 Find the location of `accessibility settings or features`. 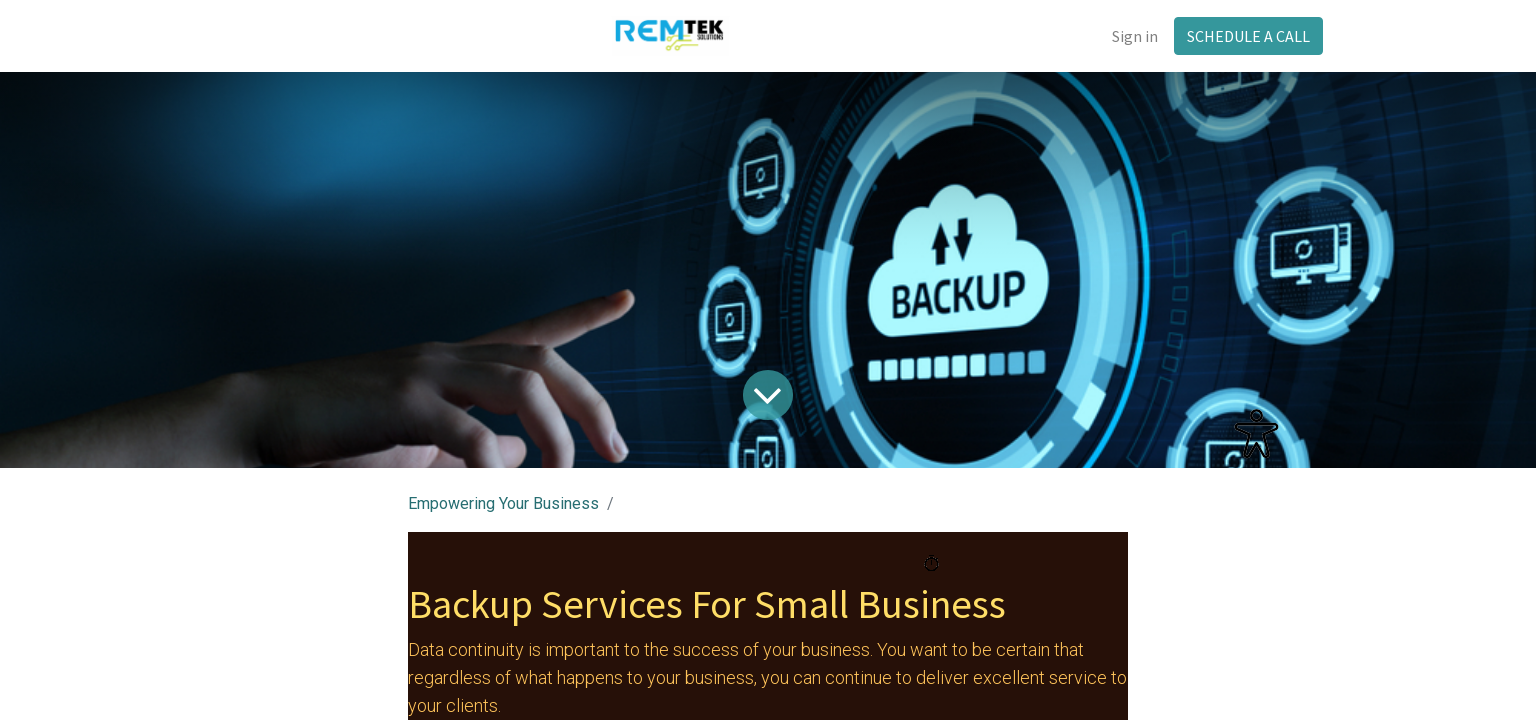

accessibility settings or features is located at coordinates (1256, 434).